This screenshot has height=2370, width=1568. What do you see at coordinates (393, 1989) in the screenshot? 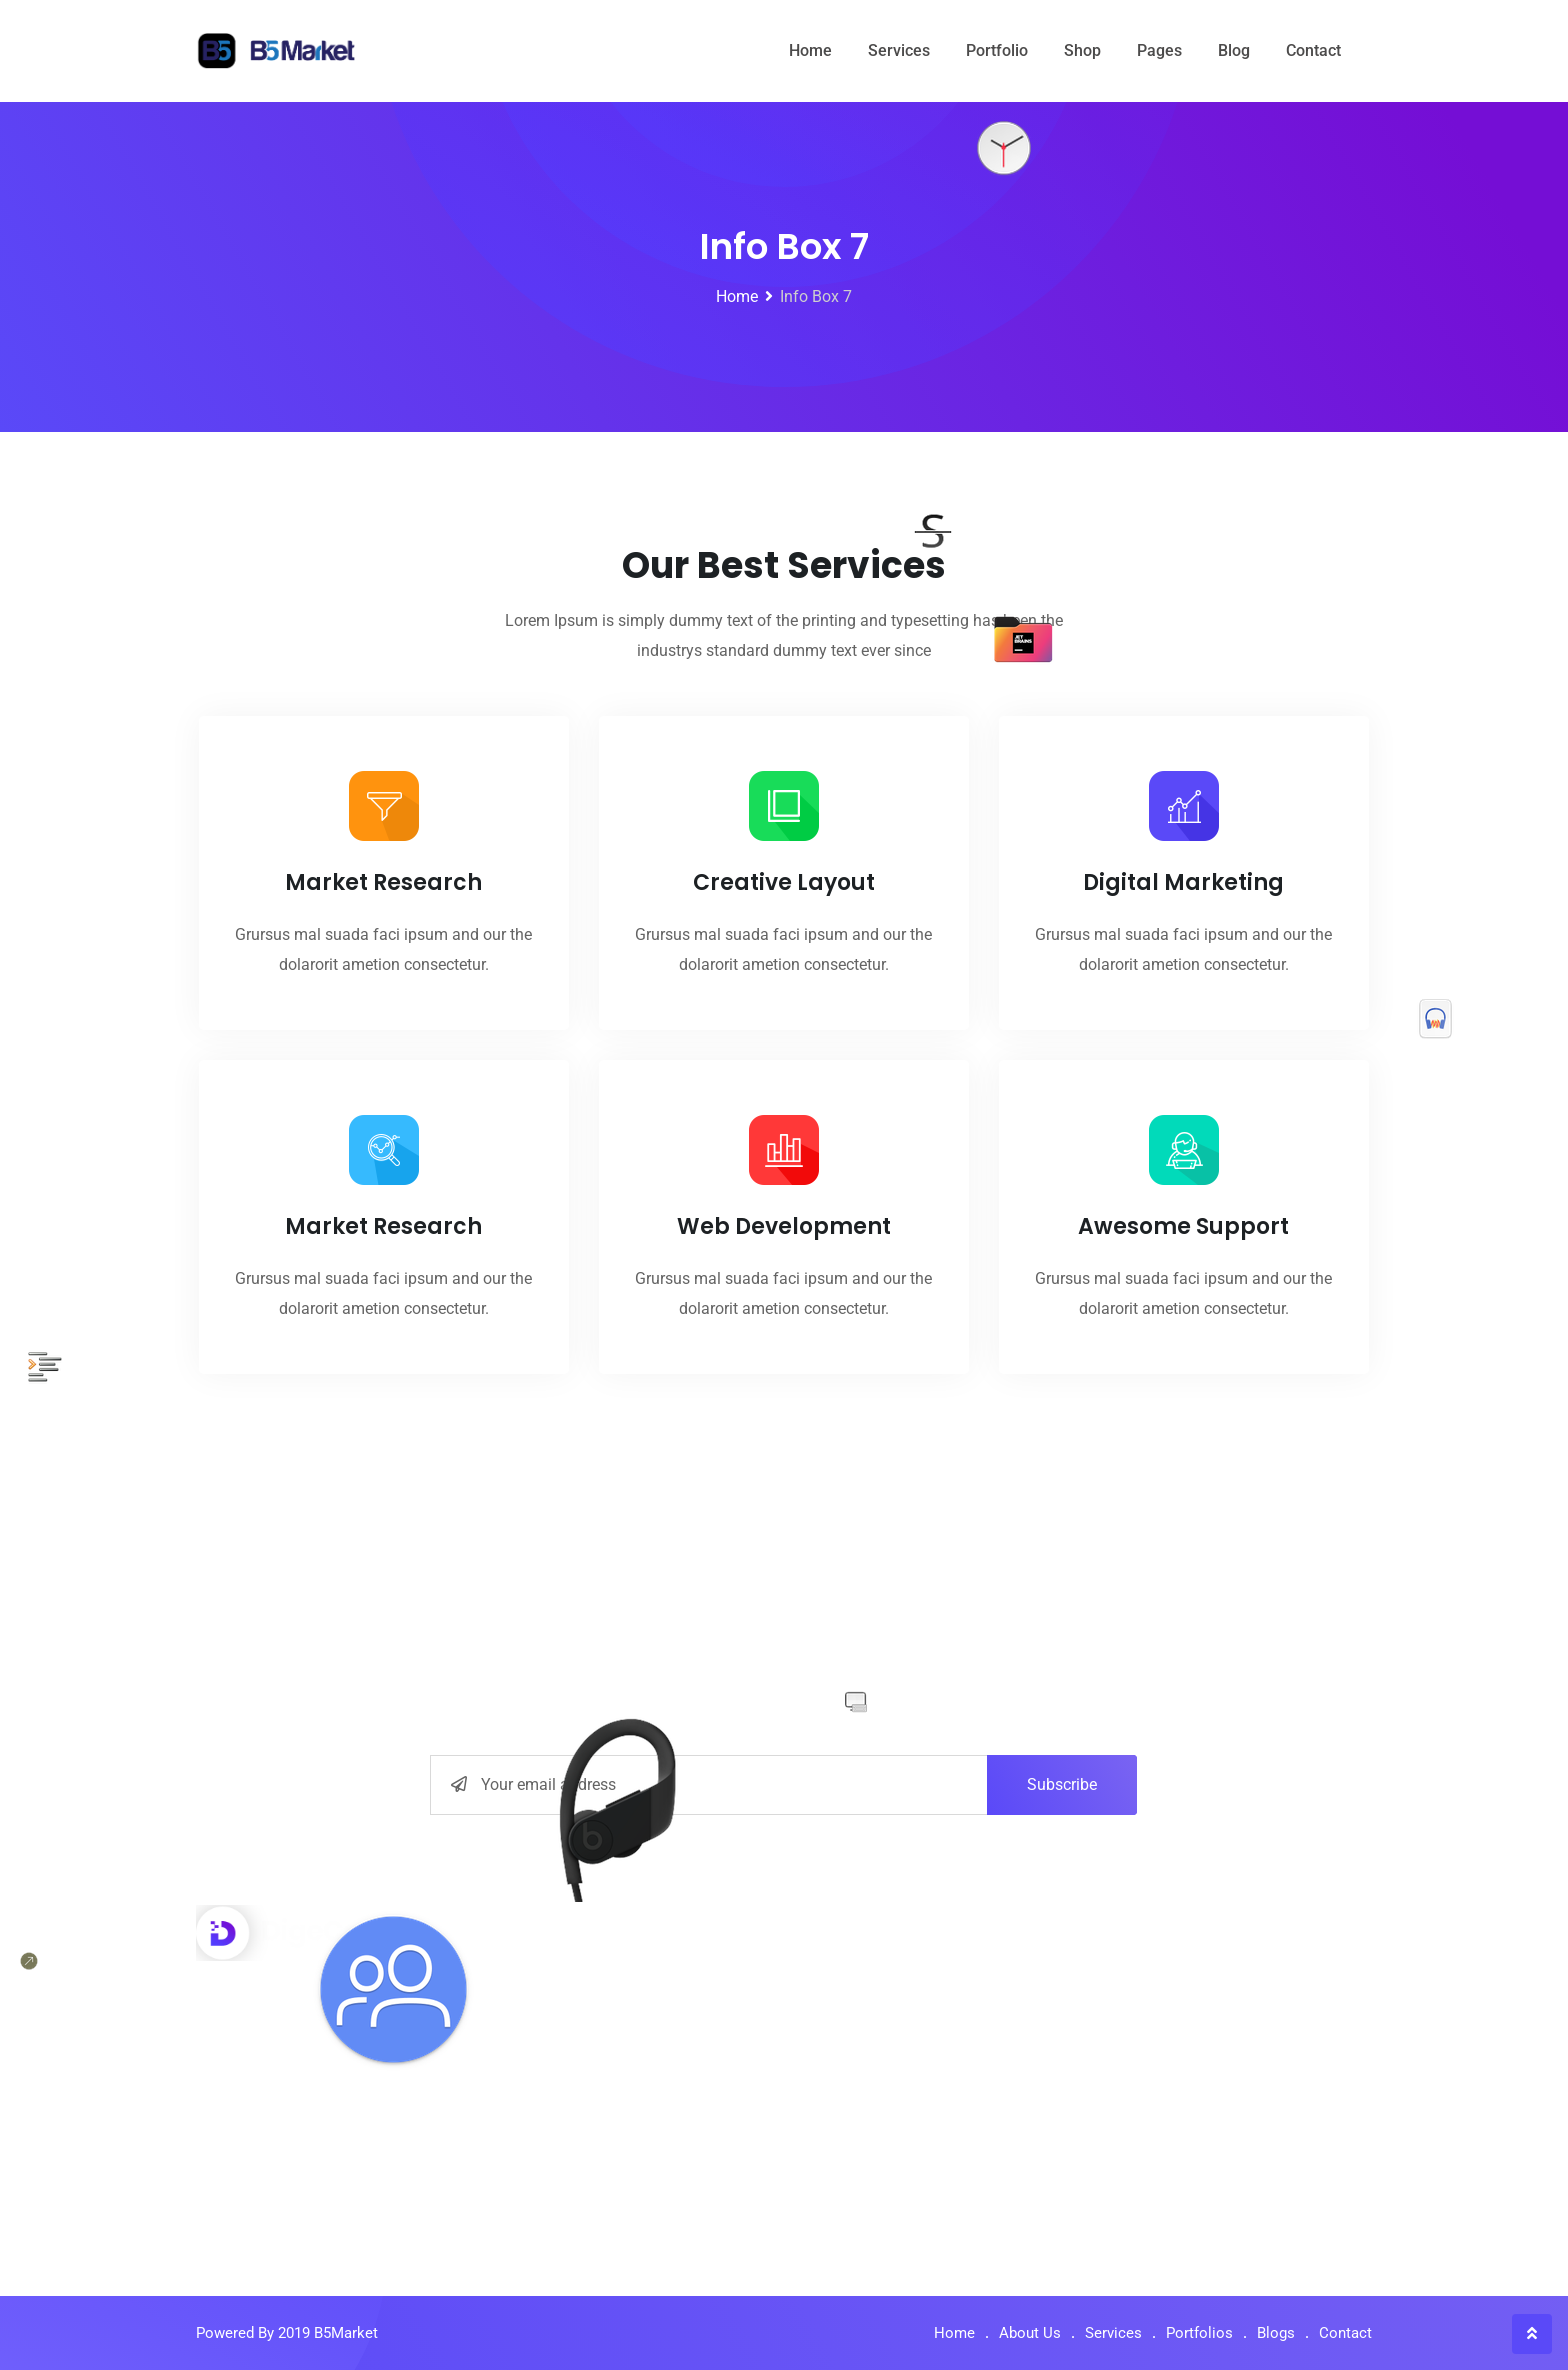
I see `access user account and personal settings` at bounding box center [393, 1989].